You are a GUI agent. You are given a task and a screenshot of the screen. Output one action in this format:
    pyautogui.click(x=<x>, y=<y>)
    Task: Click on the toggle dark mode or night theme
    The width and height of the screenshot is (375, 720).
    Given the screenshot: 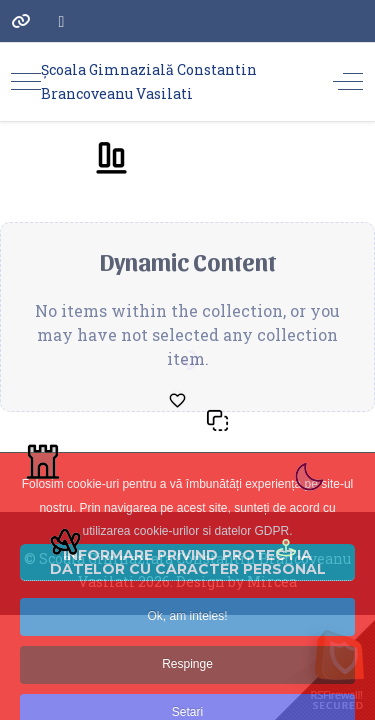 What is the action you would take?
    pyautogui.click(x=308, y=477)
    